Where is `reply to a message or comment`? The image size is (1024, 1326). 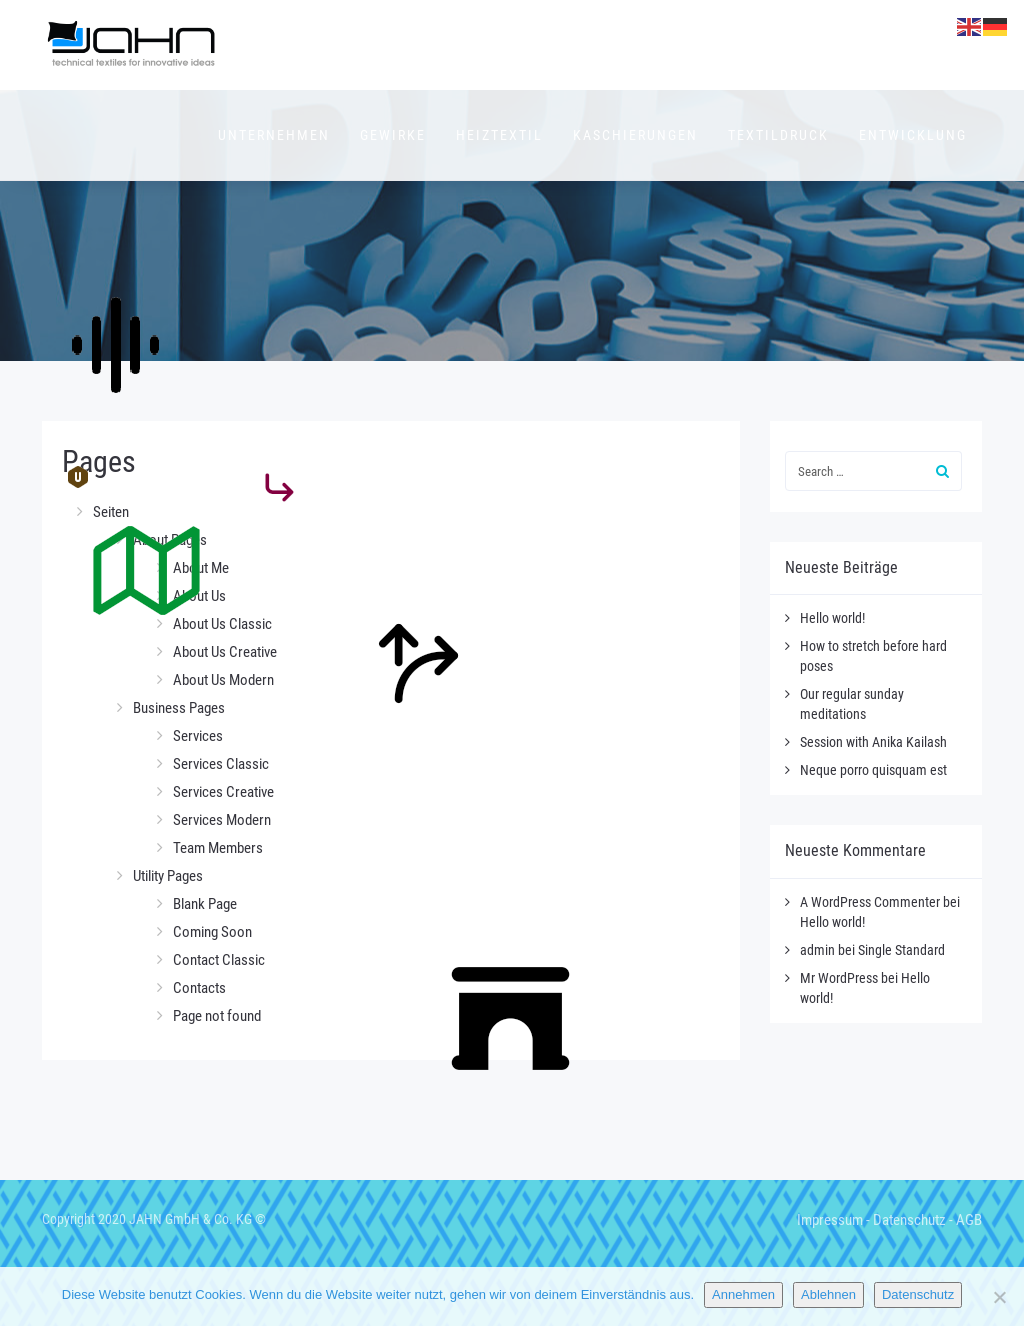
reply to a message or comment is located at coordinates (278, 486).